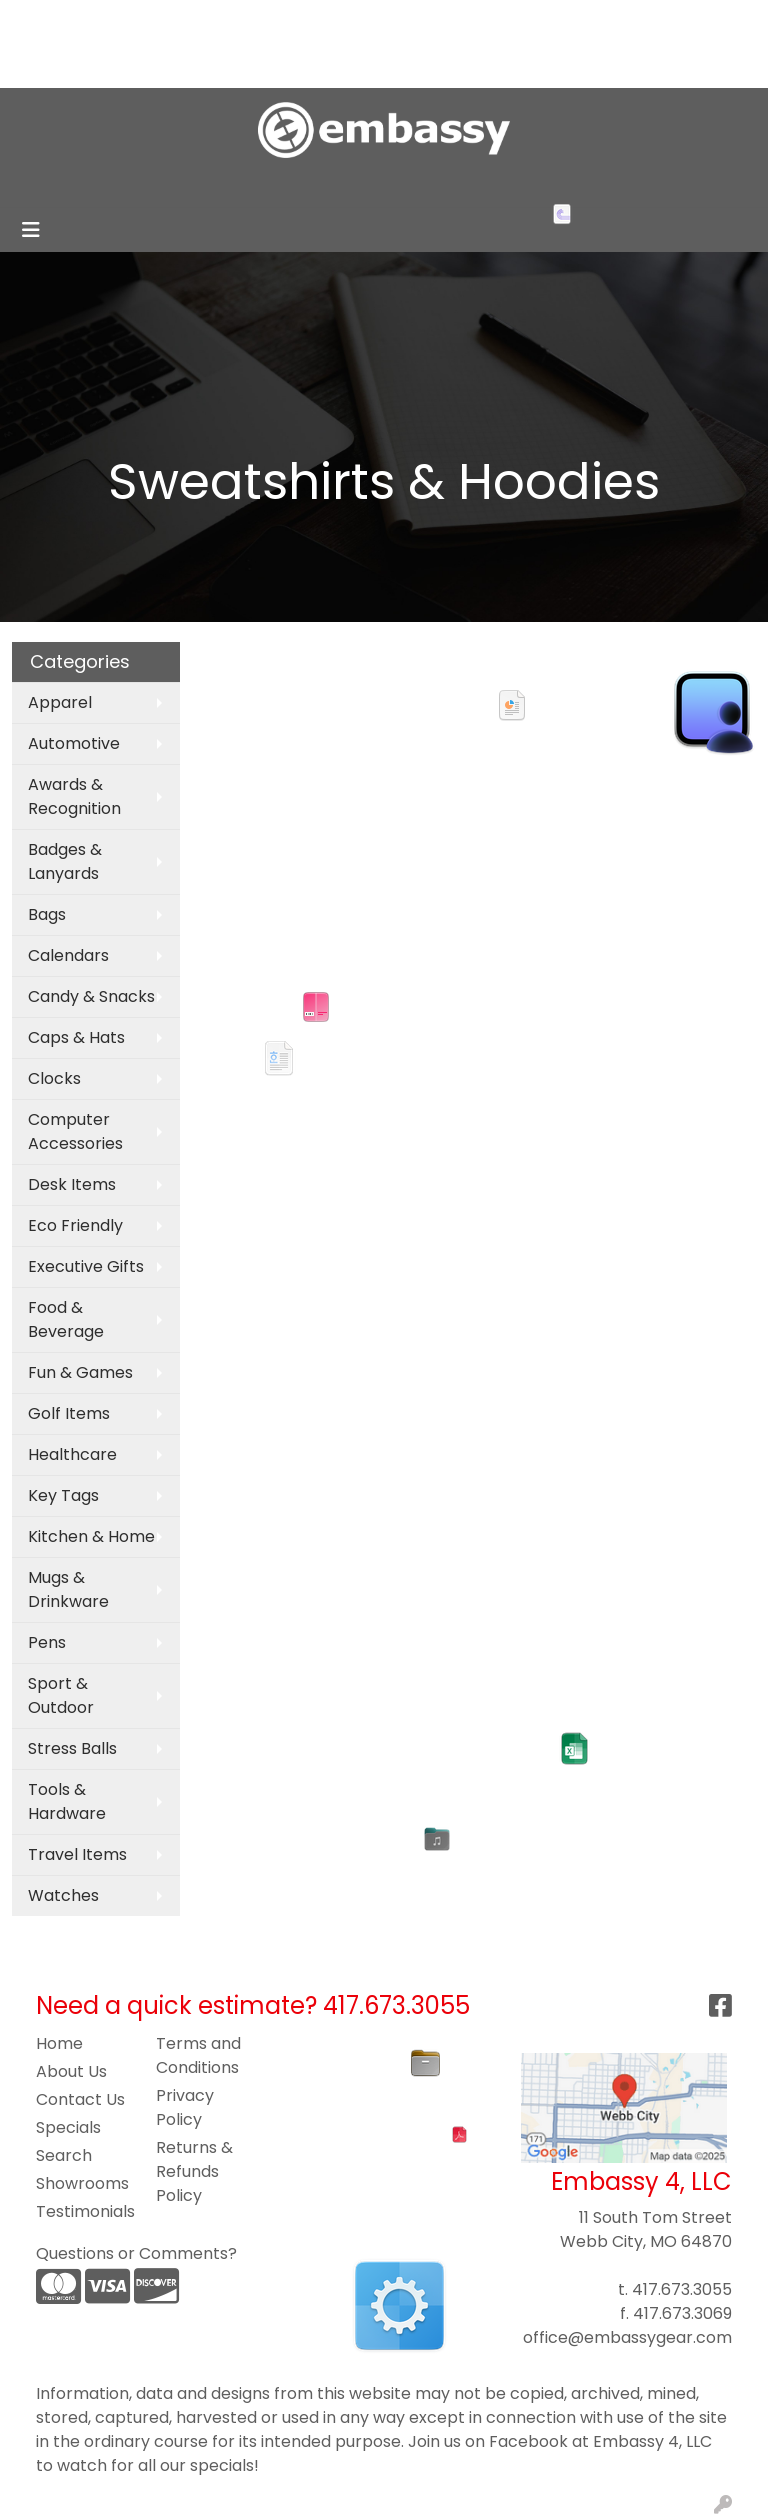 This screenshot has height=2518, width=768. I want to click on open an excel spreadsheet file, so click(574, 1748).